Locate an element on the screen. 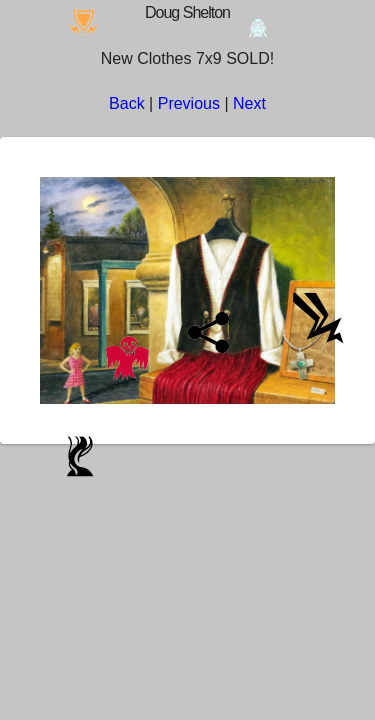  view pilot or aviation-related content is located at coordinates (258, 28).